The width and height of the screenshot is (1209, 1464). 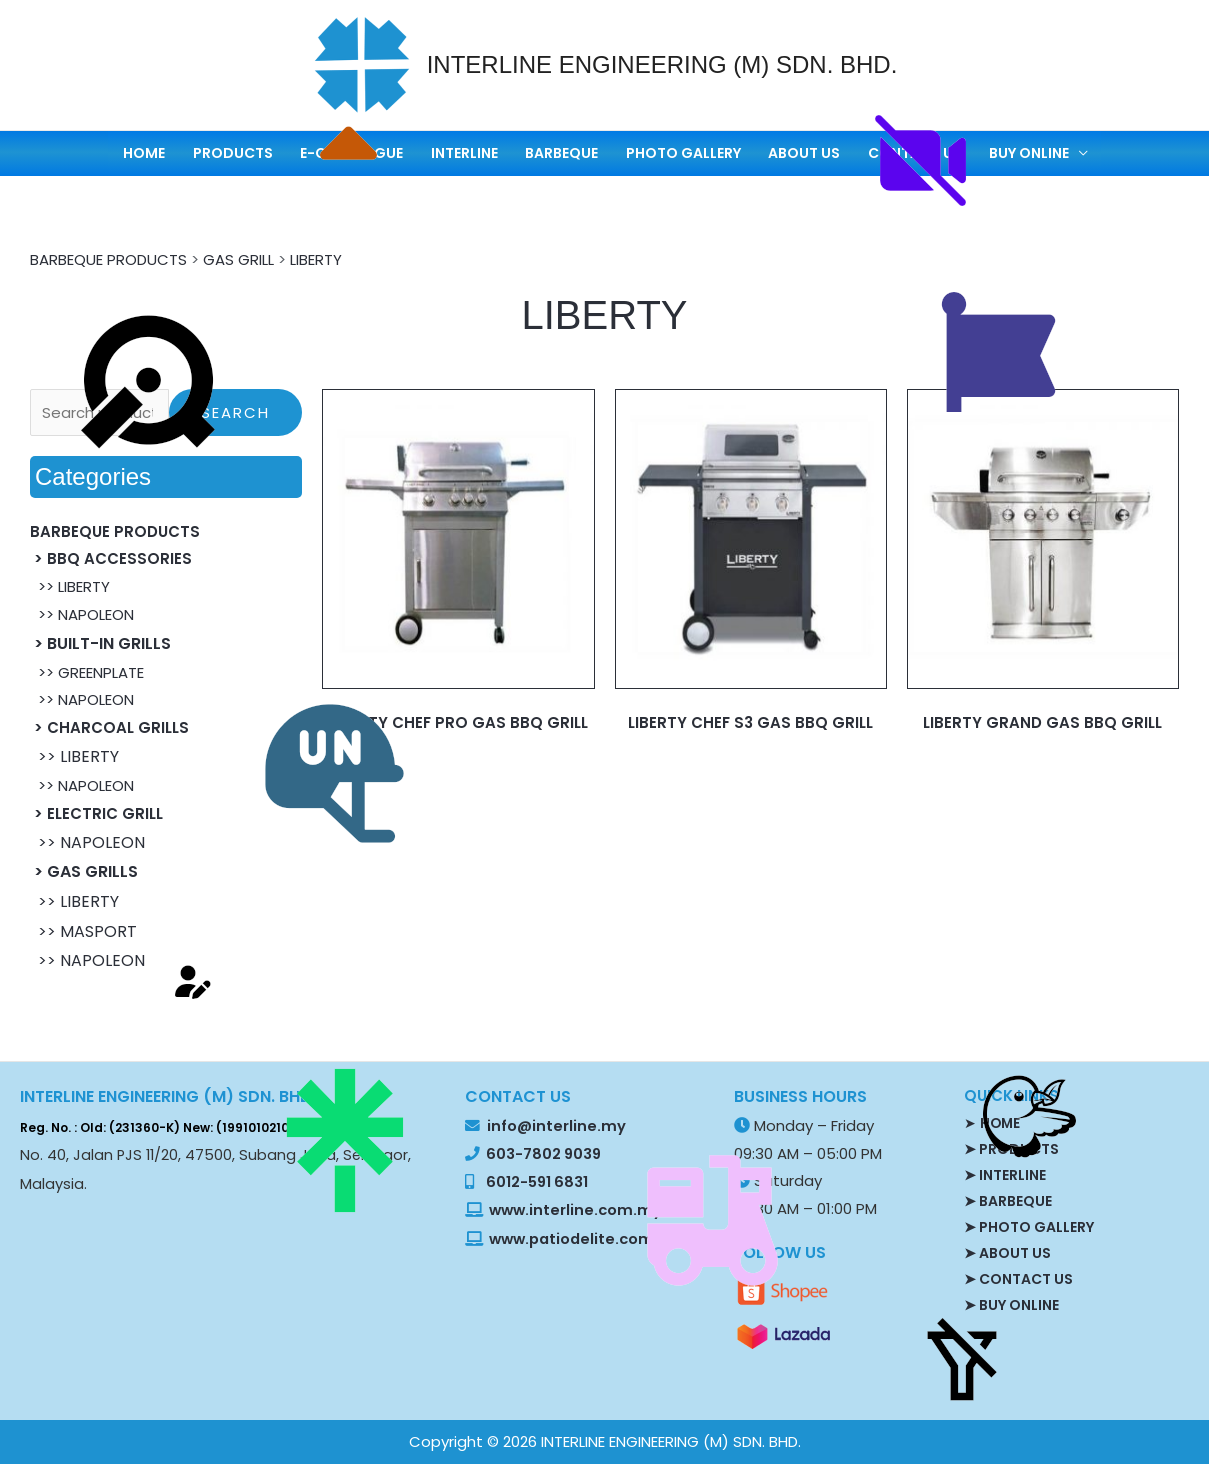 What do you see at coordinates (348, 164) in the screenshot?
I see `sort items in ascending order` at bounding box center [348, 164].